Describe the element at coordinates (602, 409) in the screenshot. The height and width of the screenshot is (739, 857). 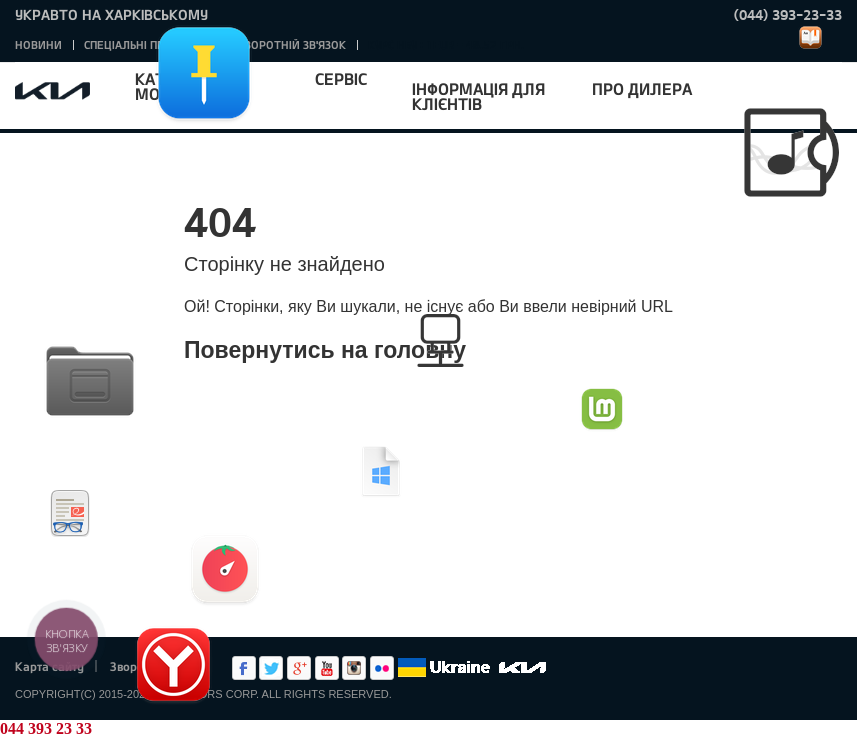
I see `open linux mint application` at that location.